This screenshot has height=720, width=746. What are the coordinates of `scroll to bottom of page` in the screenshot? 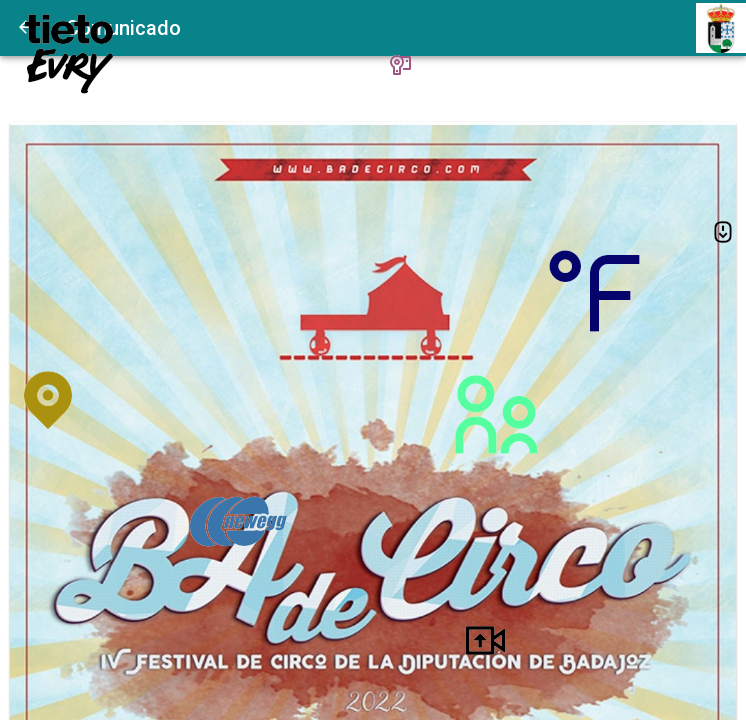 It's located at (723, 232).